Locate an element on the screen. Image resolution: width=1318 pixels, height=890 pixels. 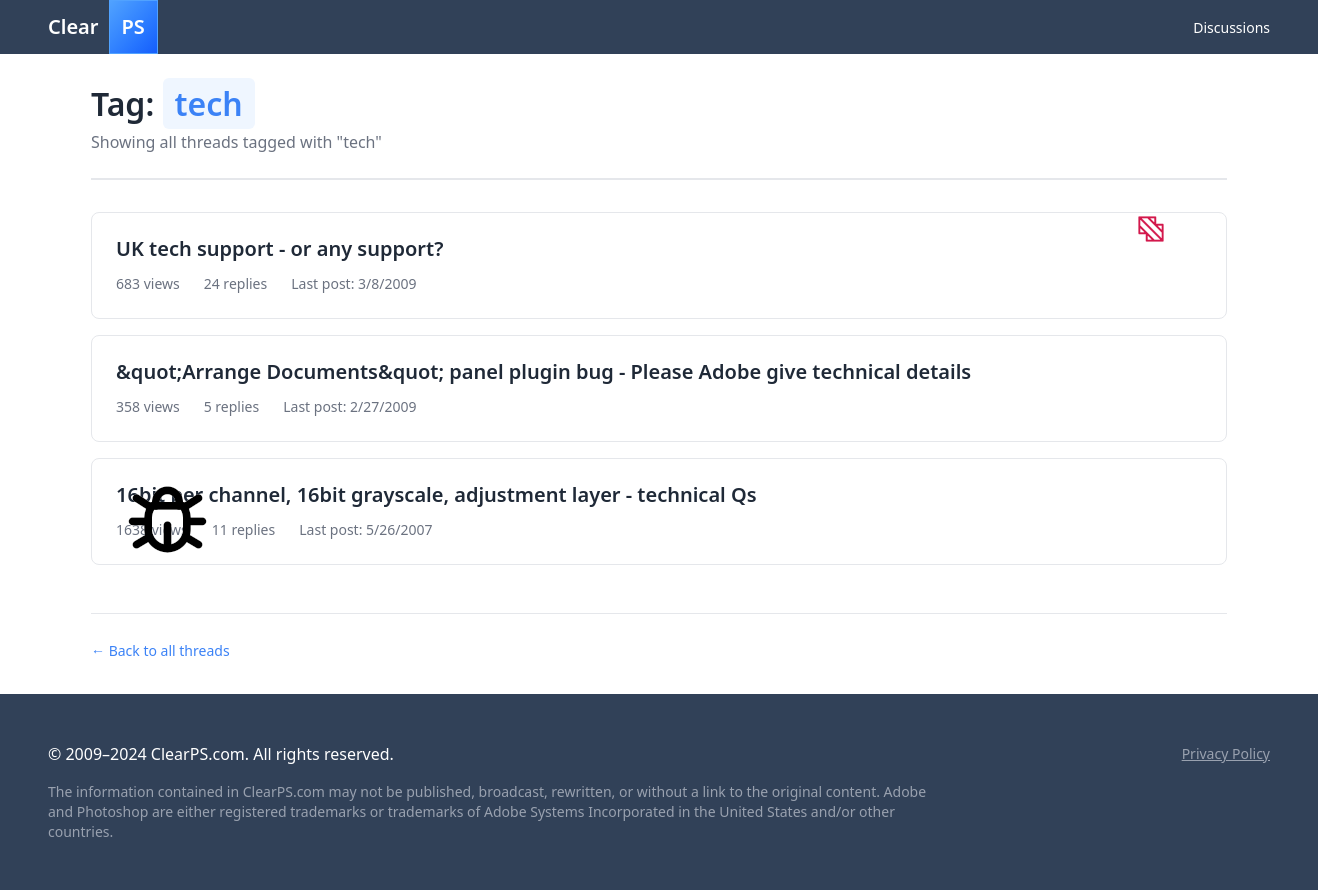
report a bug or issue is located at coordinates (167, 517).